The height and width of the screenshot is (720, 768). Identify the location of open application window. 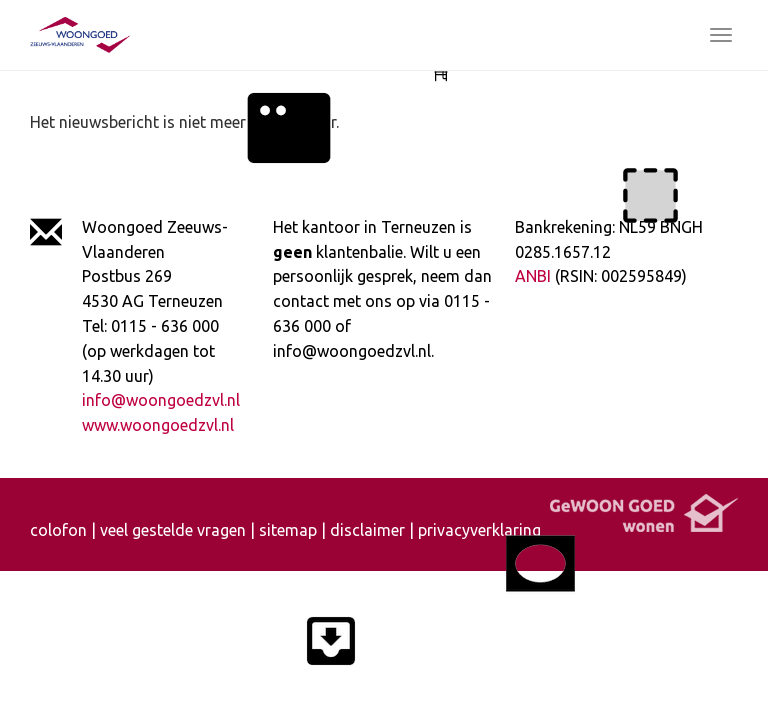
(289, 128).